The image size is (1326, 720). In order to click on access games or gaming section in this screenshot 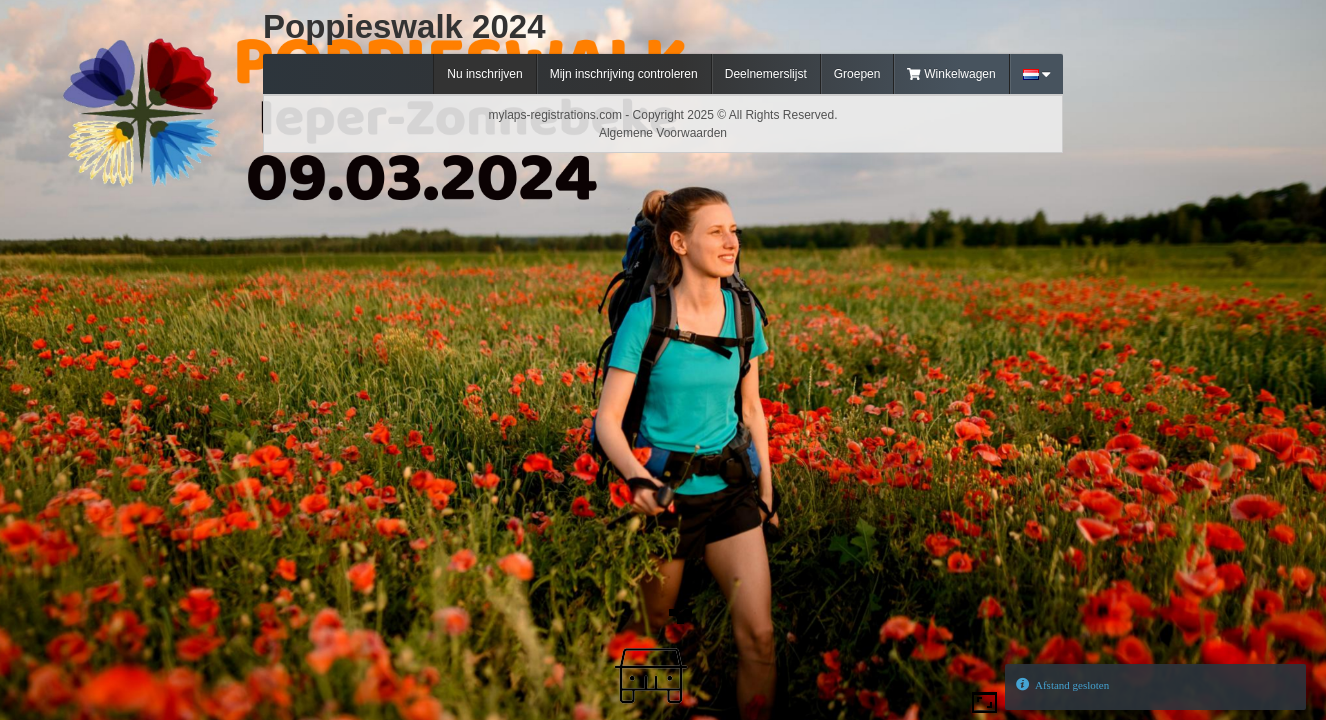, I will do `click(680, 612)`.